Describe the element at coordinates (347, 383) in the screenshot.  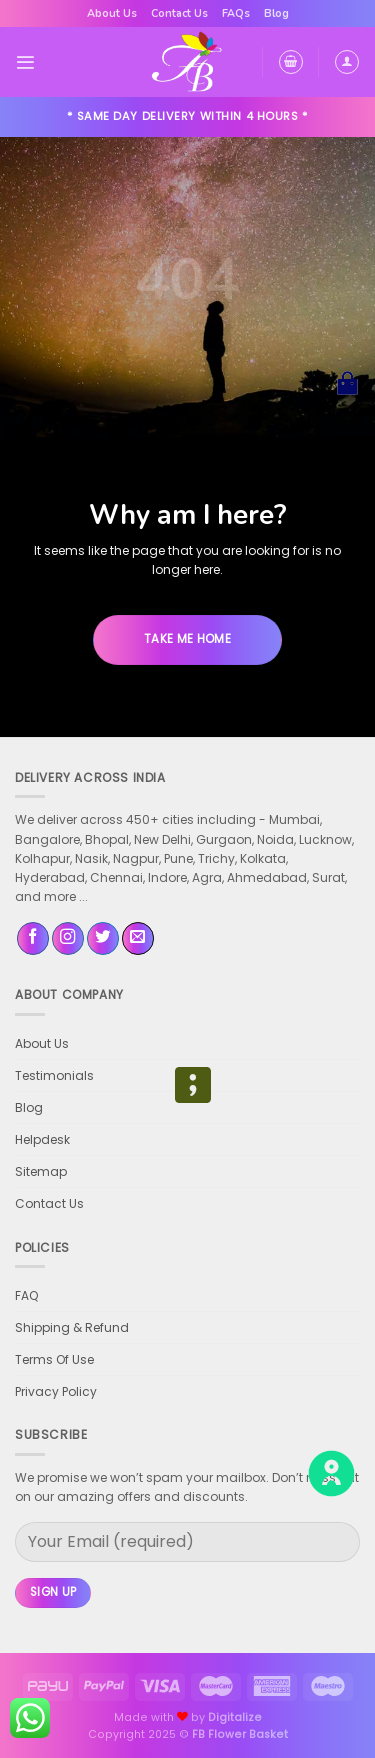
I see `view your shopping bag` at that location.